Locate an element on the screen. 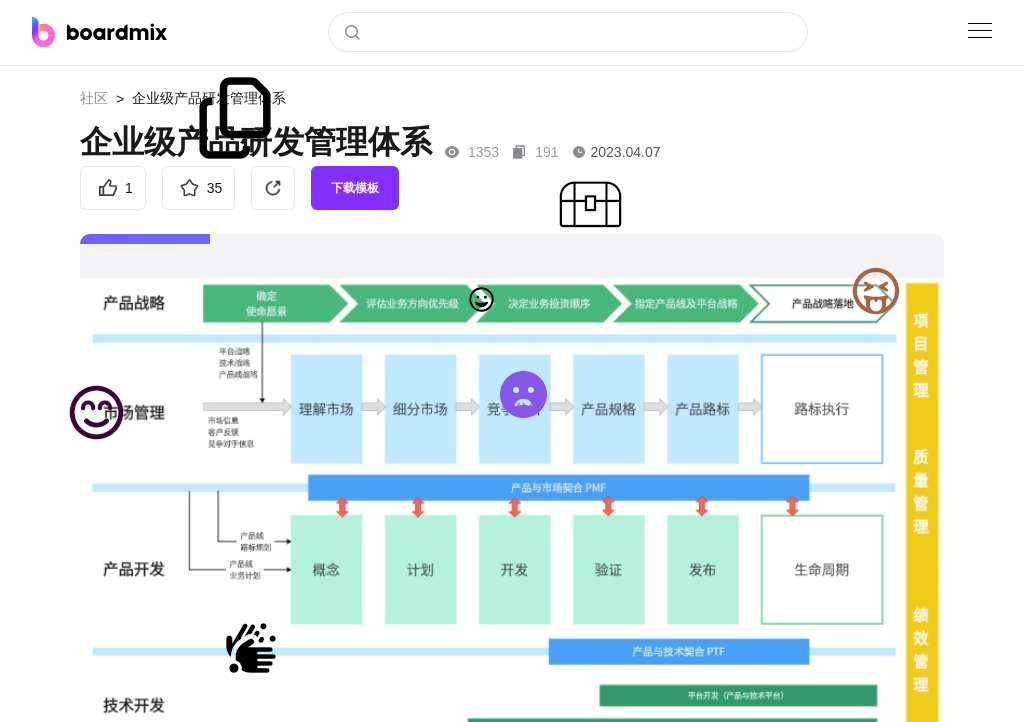 This screenshot has height=722, width=1024. react with a happy expression is located at coordinates (481, 299).